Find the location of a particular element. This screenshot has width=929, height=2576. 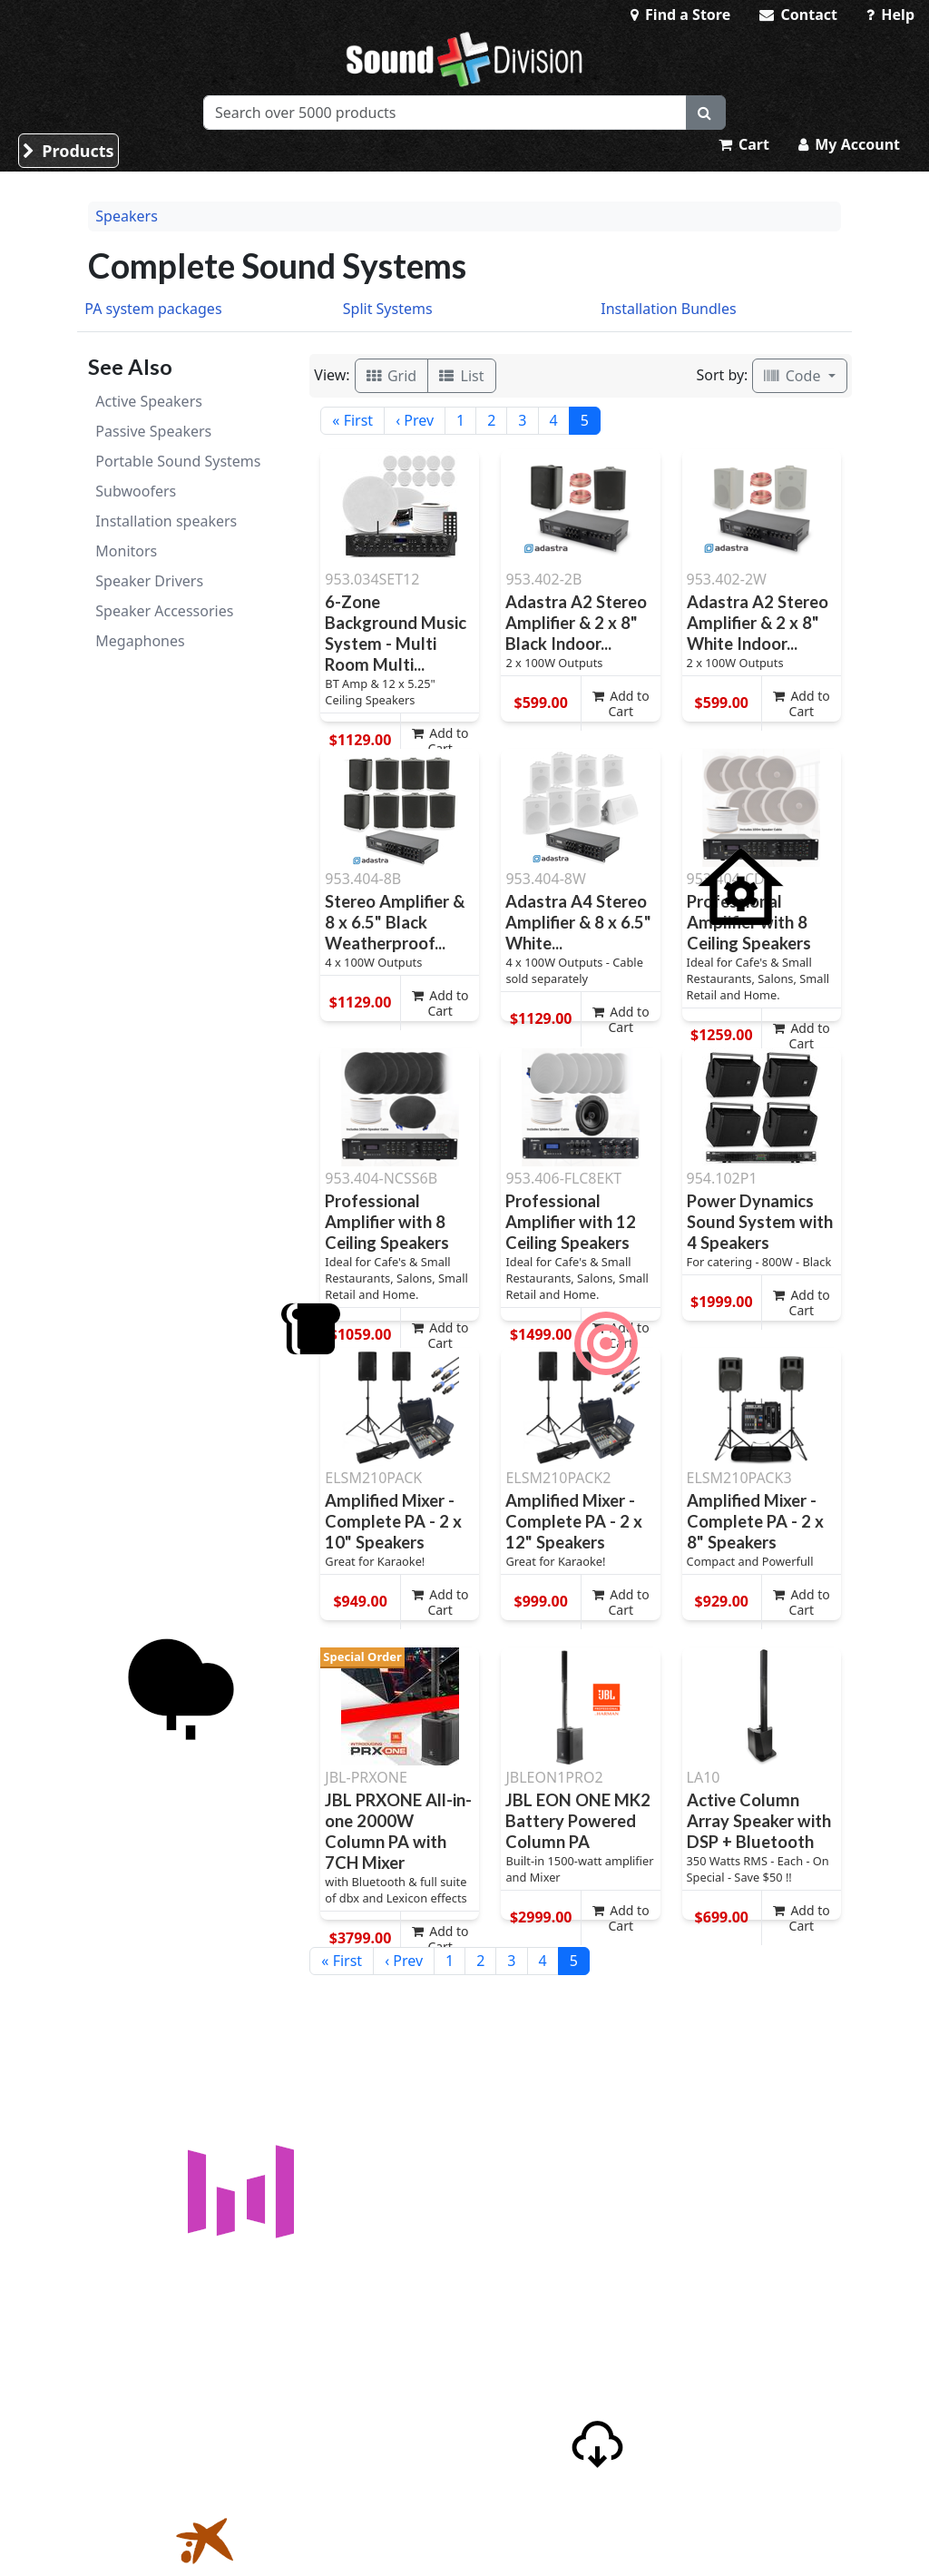

activate focus mode is located at coordinates (606, 1343).